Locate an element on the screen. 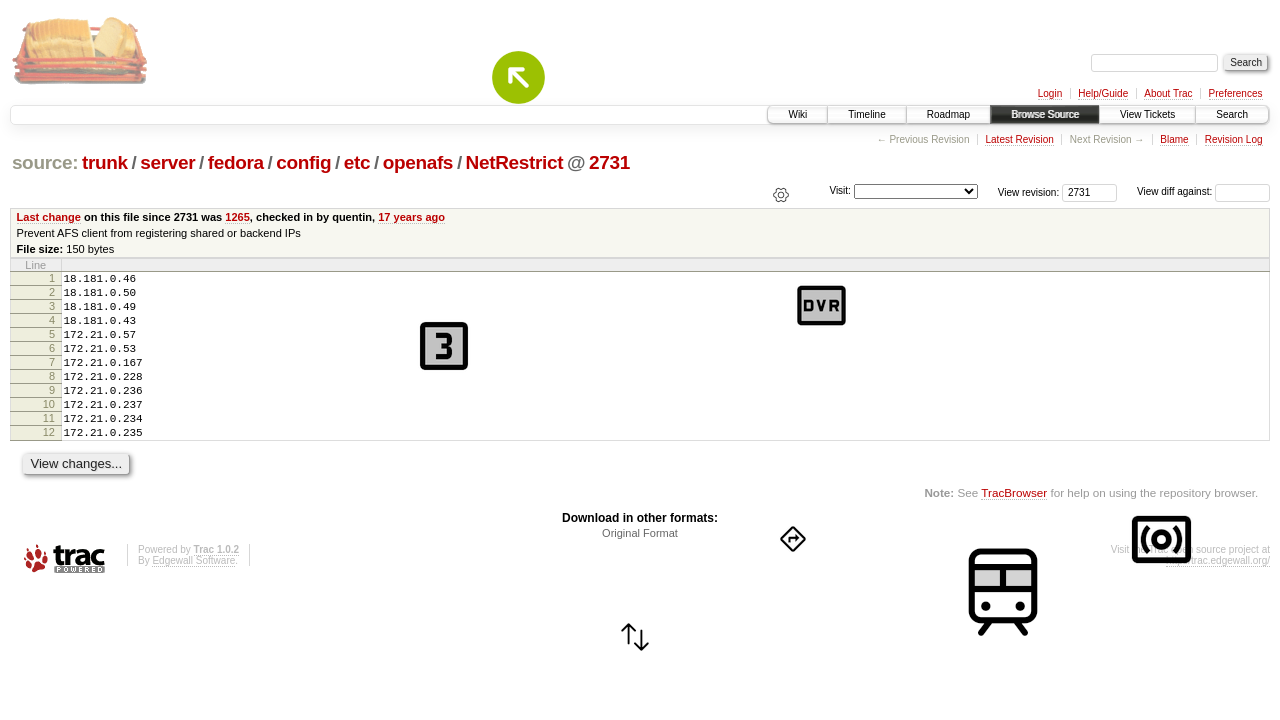 This screenshot has width=1280, height=720. get directions to a location is located at coordinates (793, 539).